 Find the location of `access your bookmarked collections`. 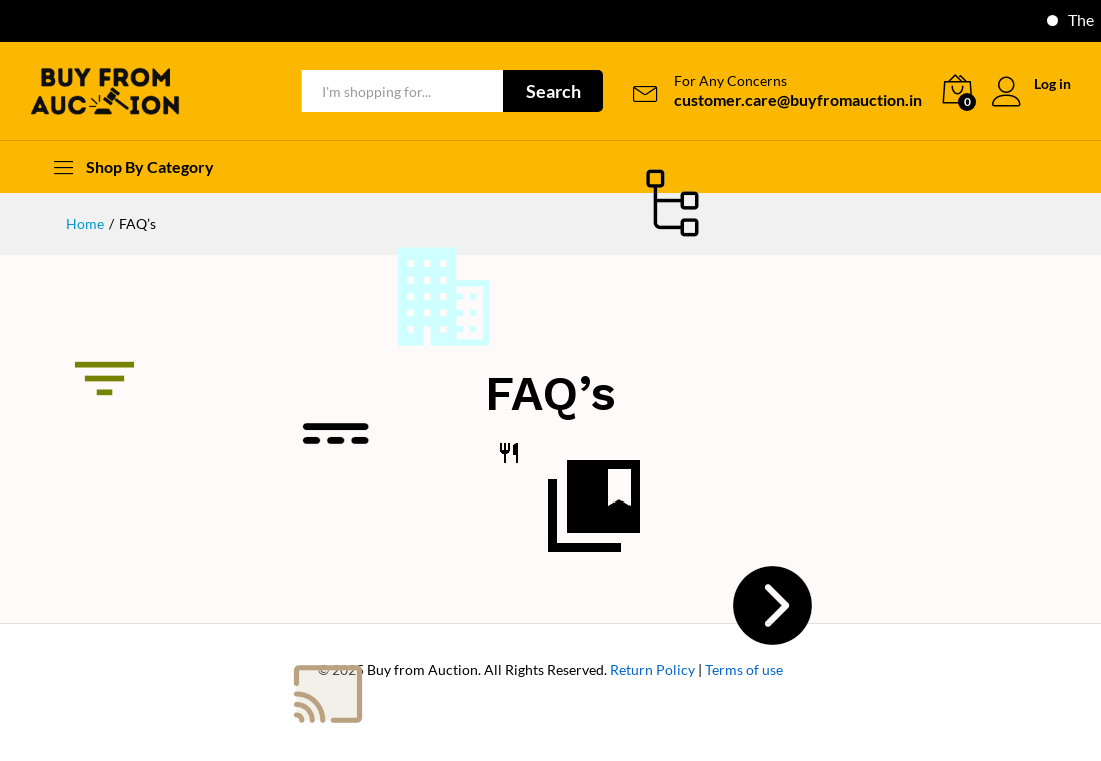

access your bookmarked collections is located at coordinates (594, 506).